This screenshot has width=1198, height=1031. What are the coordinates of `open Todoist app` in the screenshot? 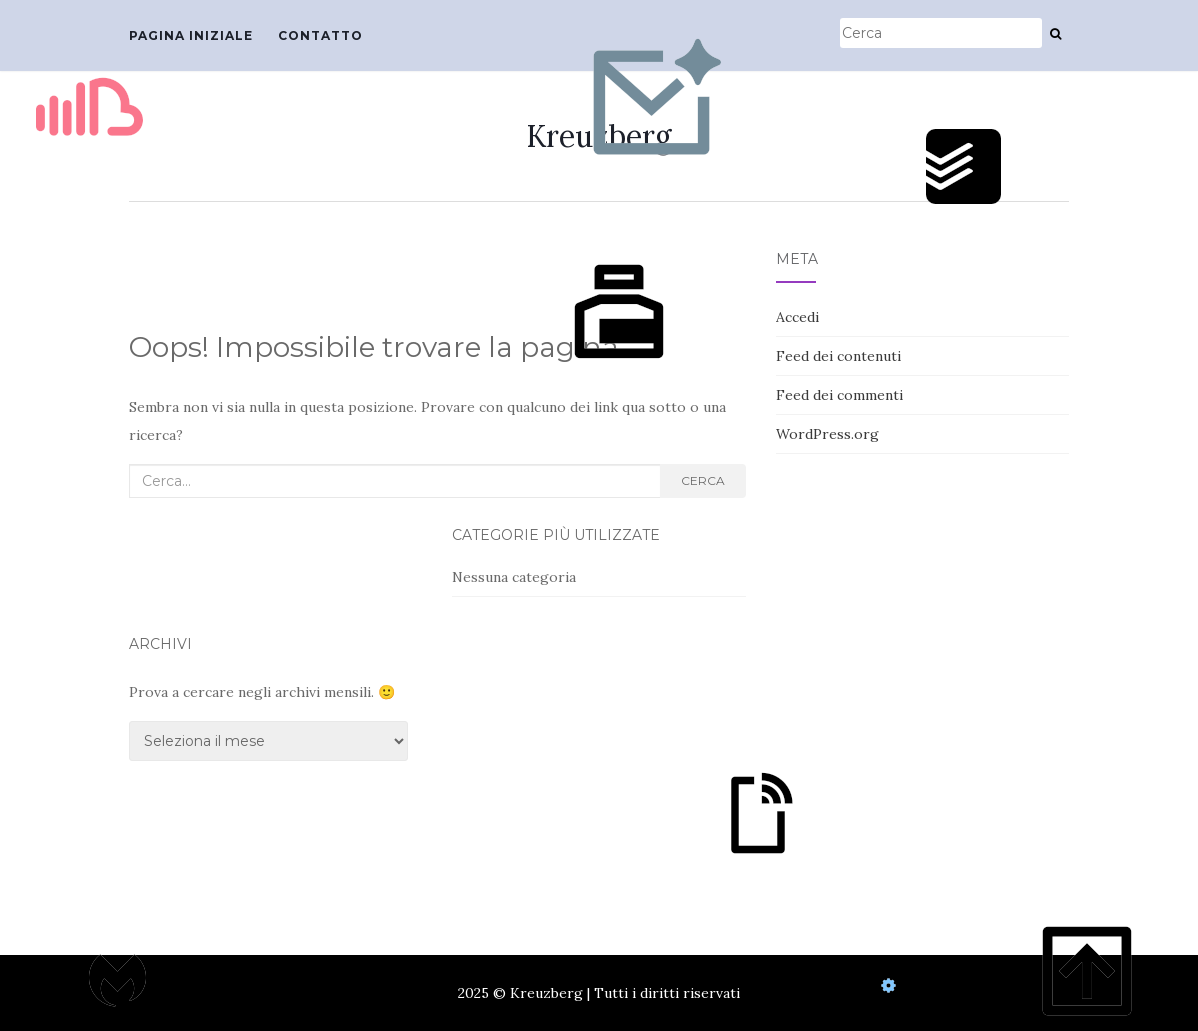 It's located at (963, 166).